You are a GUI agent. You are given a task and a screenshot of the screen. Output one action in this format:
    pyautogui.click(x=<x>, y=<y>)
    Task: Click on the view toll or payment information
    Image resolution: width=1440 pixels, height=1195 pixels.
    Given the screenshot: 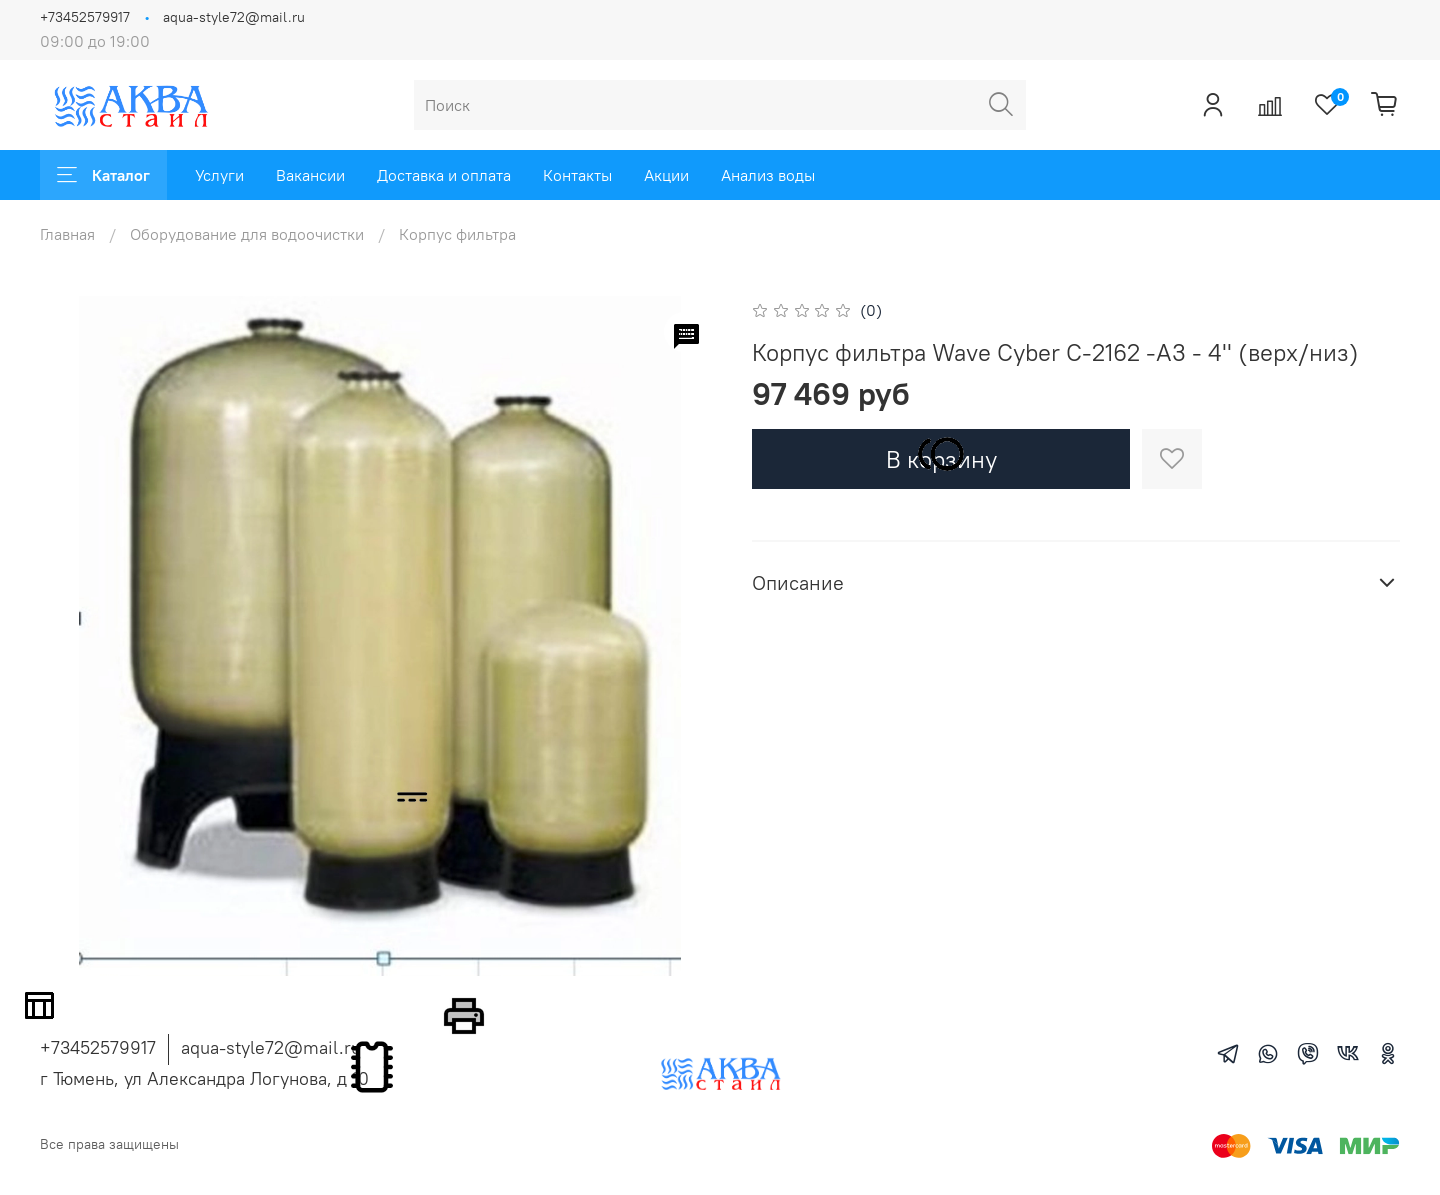 What is the action you would take?
    pyautogui.click(x=941, y=454)
    